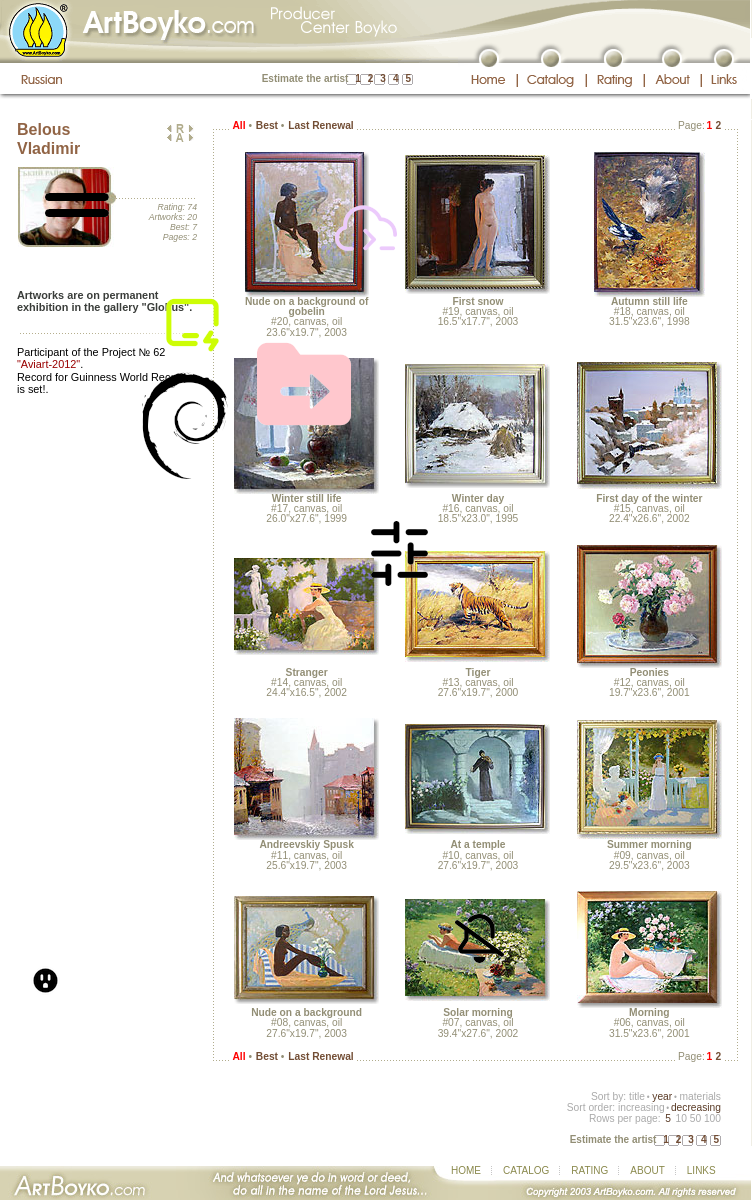 The image size is (752, 1200). Describe the element at coordinates (399, 553) in the screenshot. I see `adjust settings or preferences` at that location.